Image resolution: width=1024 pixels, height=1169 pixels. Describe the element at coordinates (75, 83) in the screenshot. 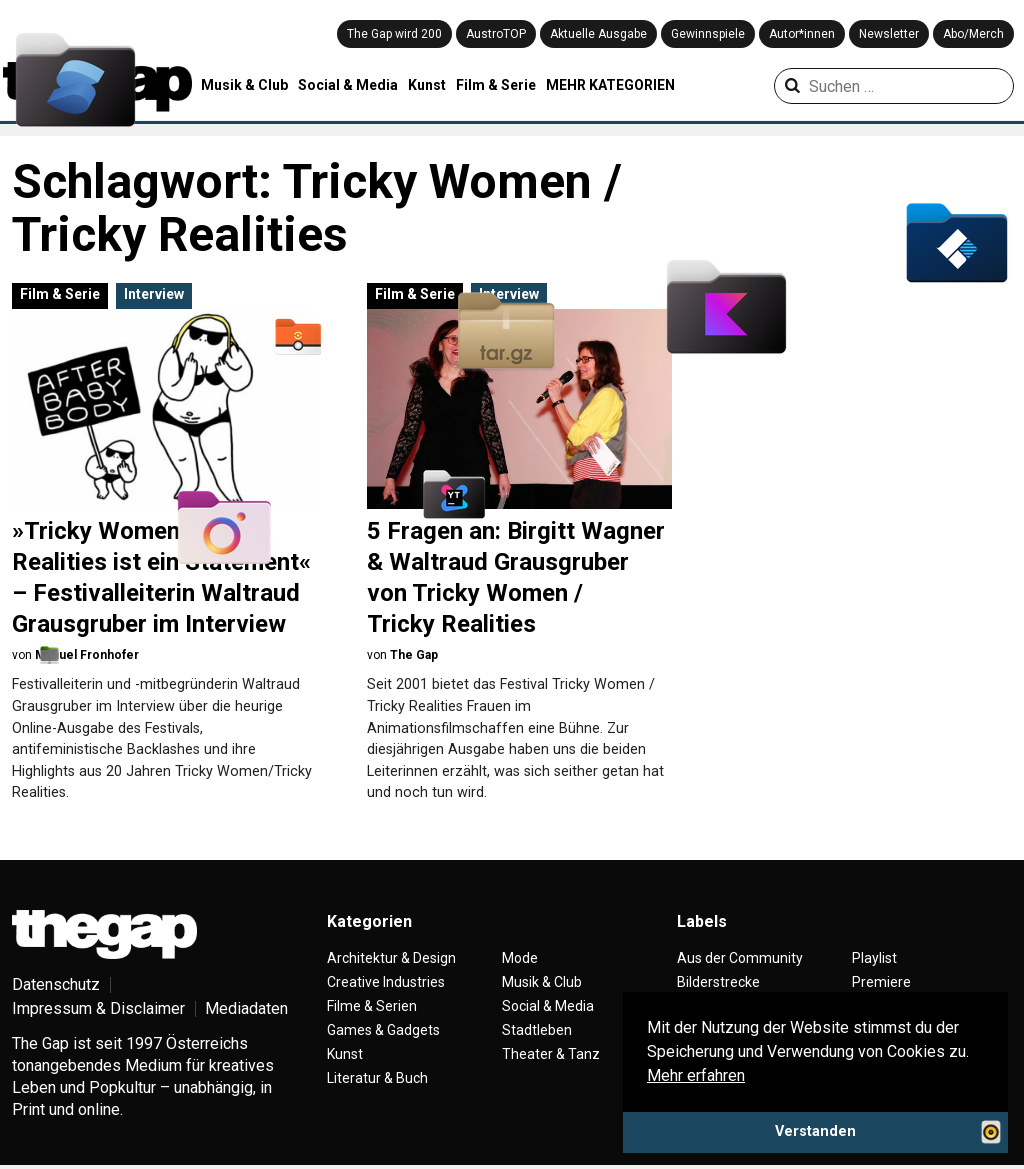

I see `folder containing SolidJS project files` at that location.